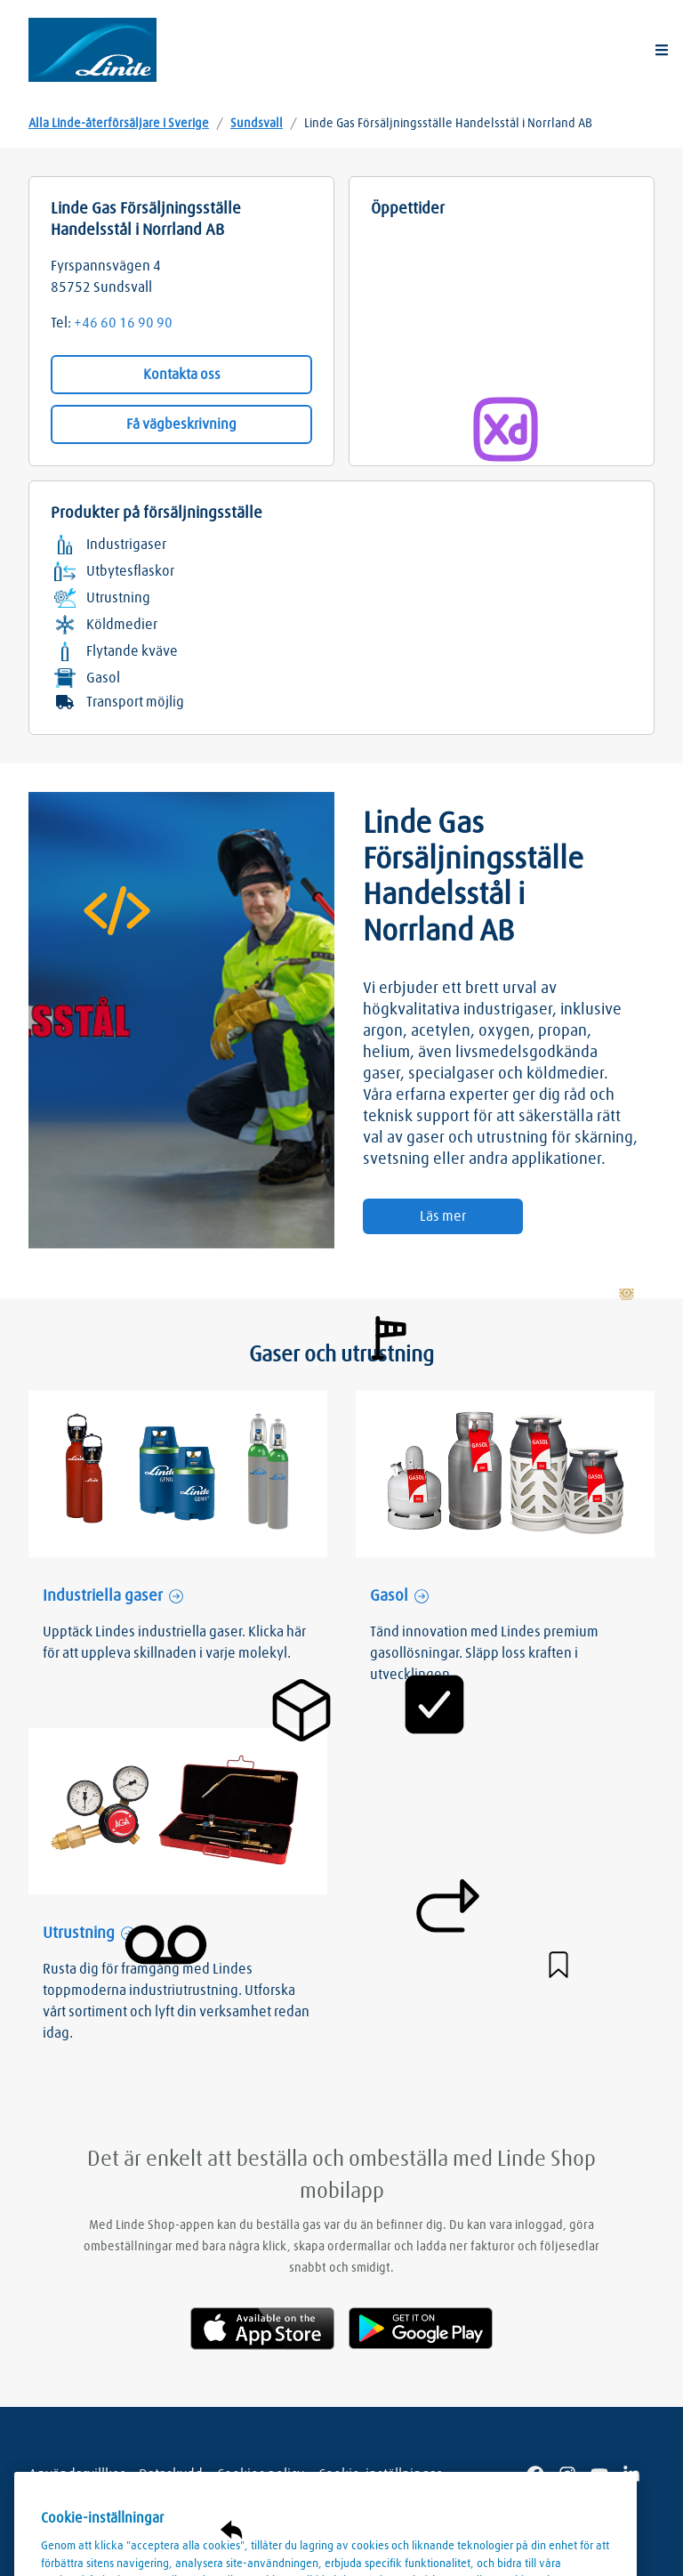  What do you see at coordinates (434, 1704) in the screenshot?
I see `select or confirm an option` at bounding box center [434, 1704].